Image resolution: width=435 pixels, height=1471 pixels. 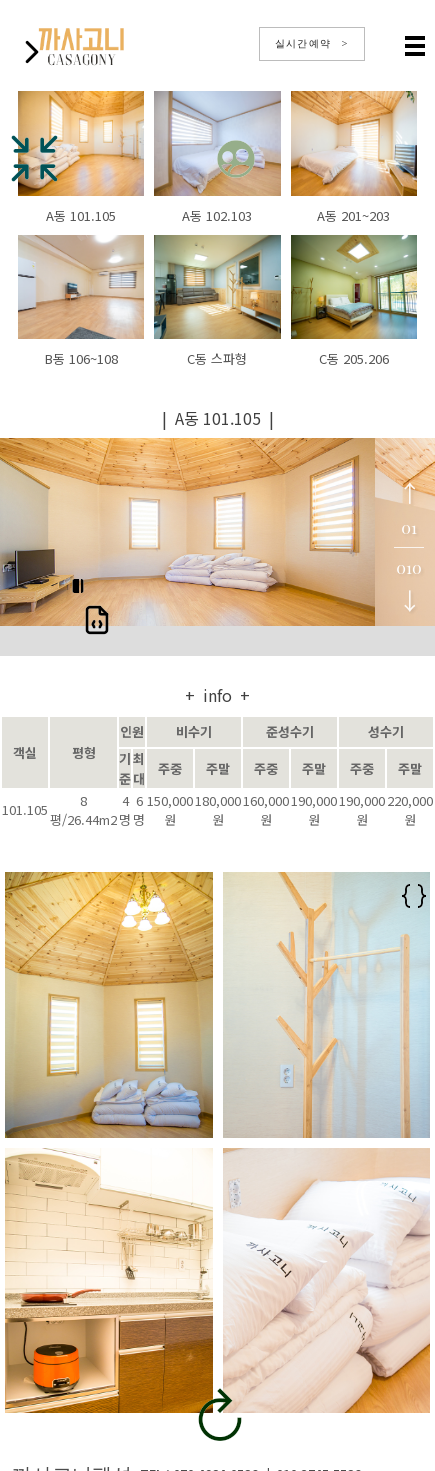 What do you see at coordinates (220, 1415) in the screenshot?
I see `refresh the current page or content` at bounding box center [220, 1415].